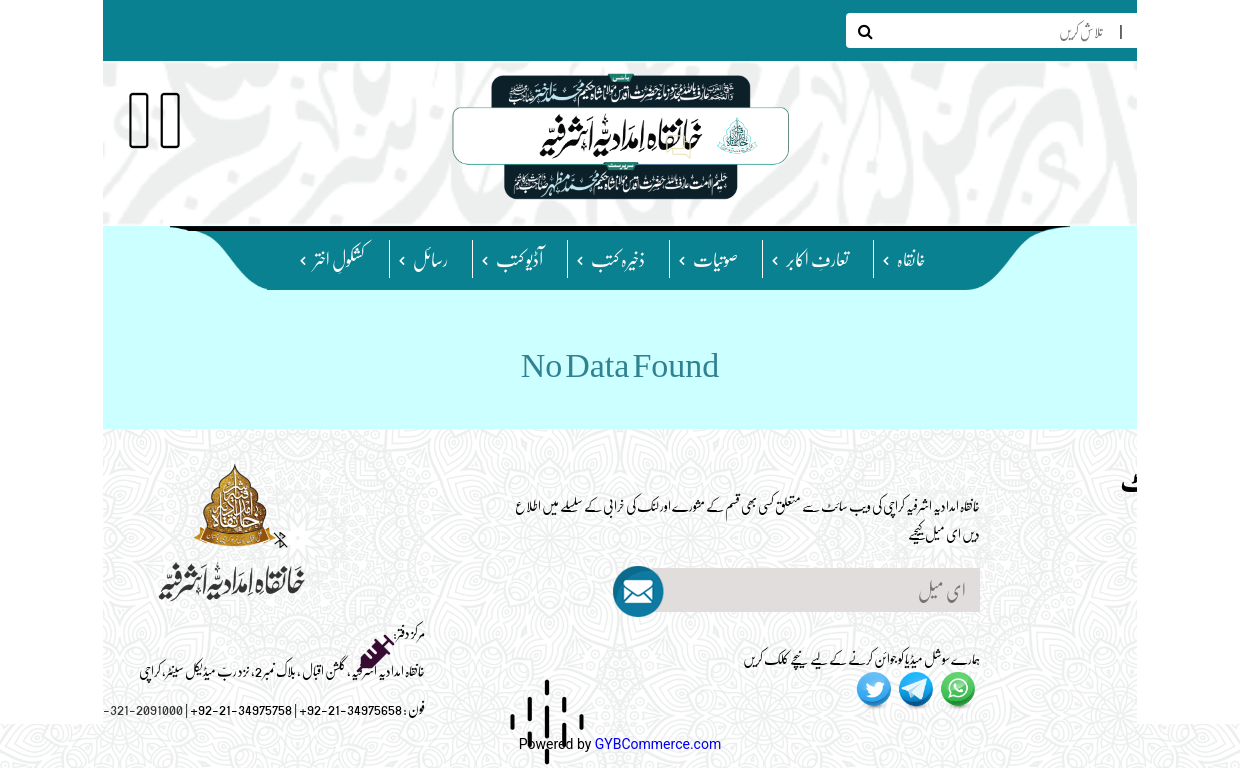 This screenshot has height=768, width=1240. I want to click on access vaccination or medical records, so click(375, 653).